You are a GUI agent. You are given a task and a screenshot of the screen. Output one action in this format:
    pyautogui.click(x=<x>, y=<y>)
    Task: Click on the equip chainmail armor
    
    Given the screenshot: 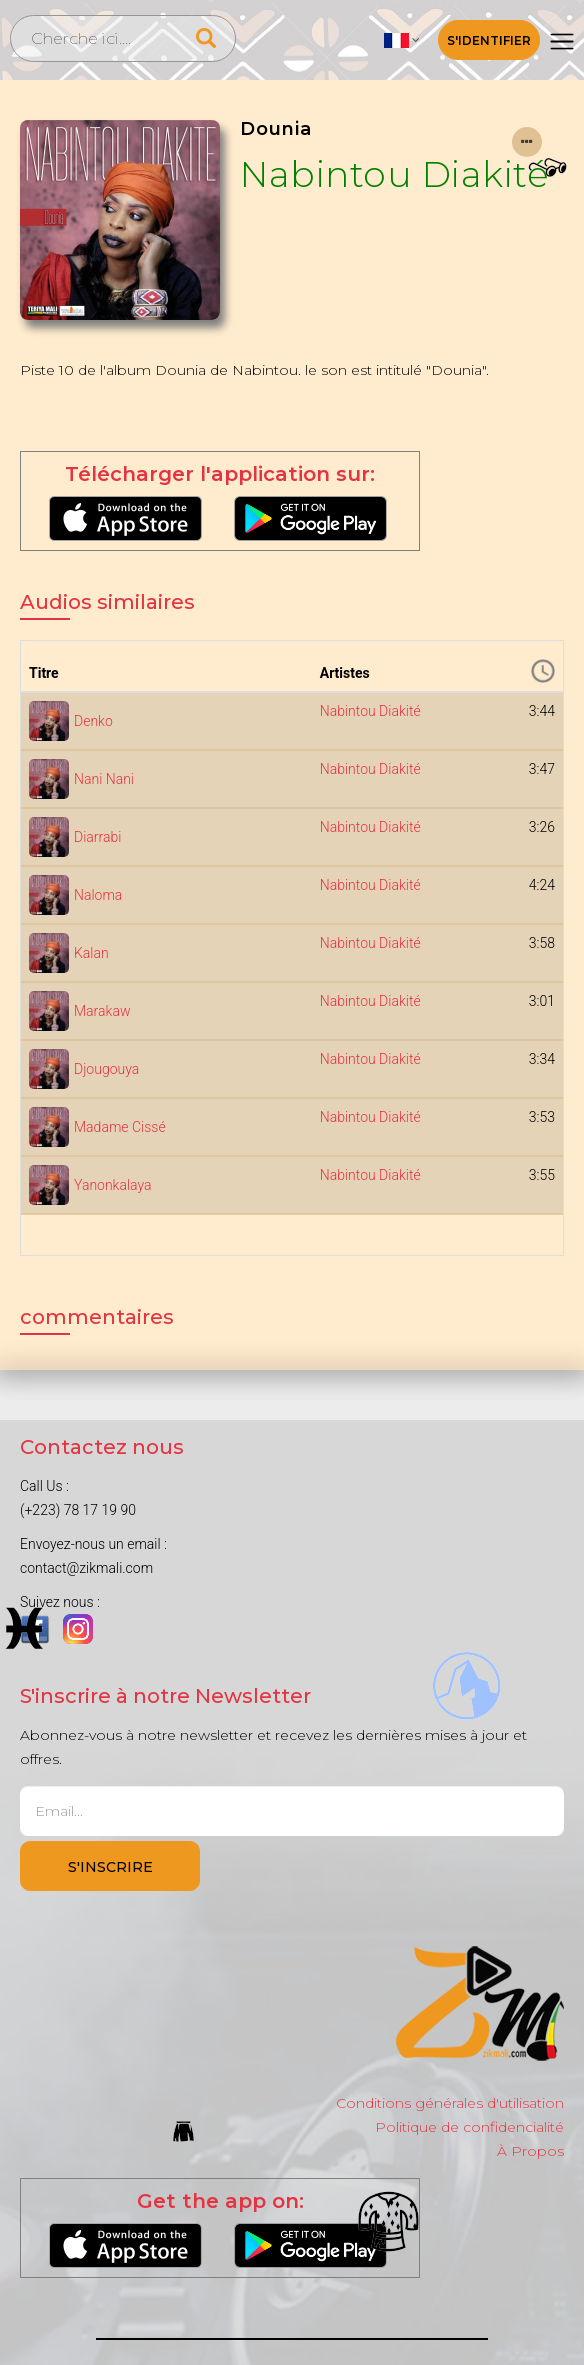 What is the action you would take?
    pyautogui.click(x=388, y=2221)
    